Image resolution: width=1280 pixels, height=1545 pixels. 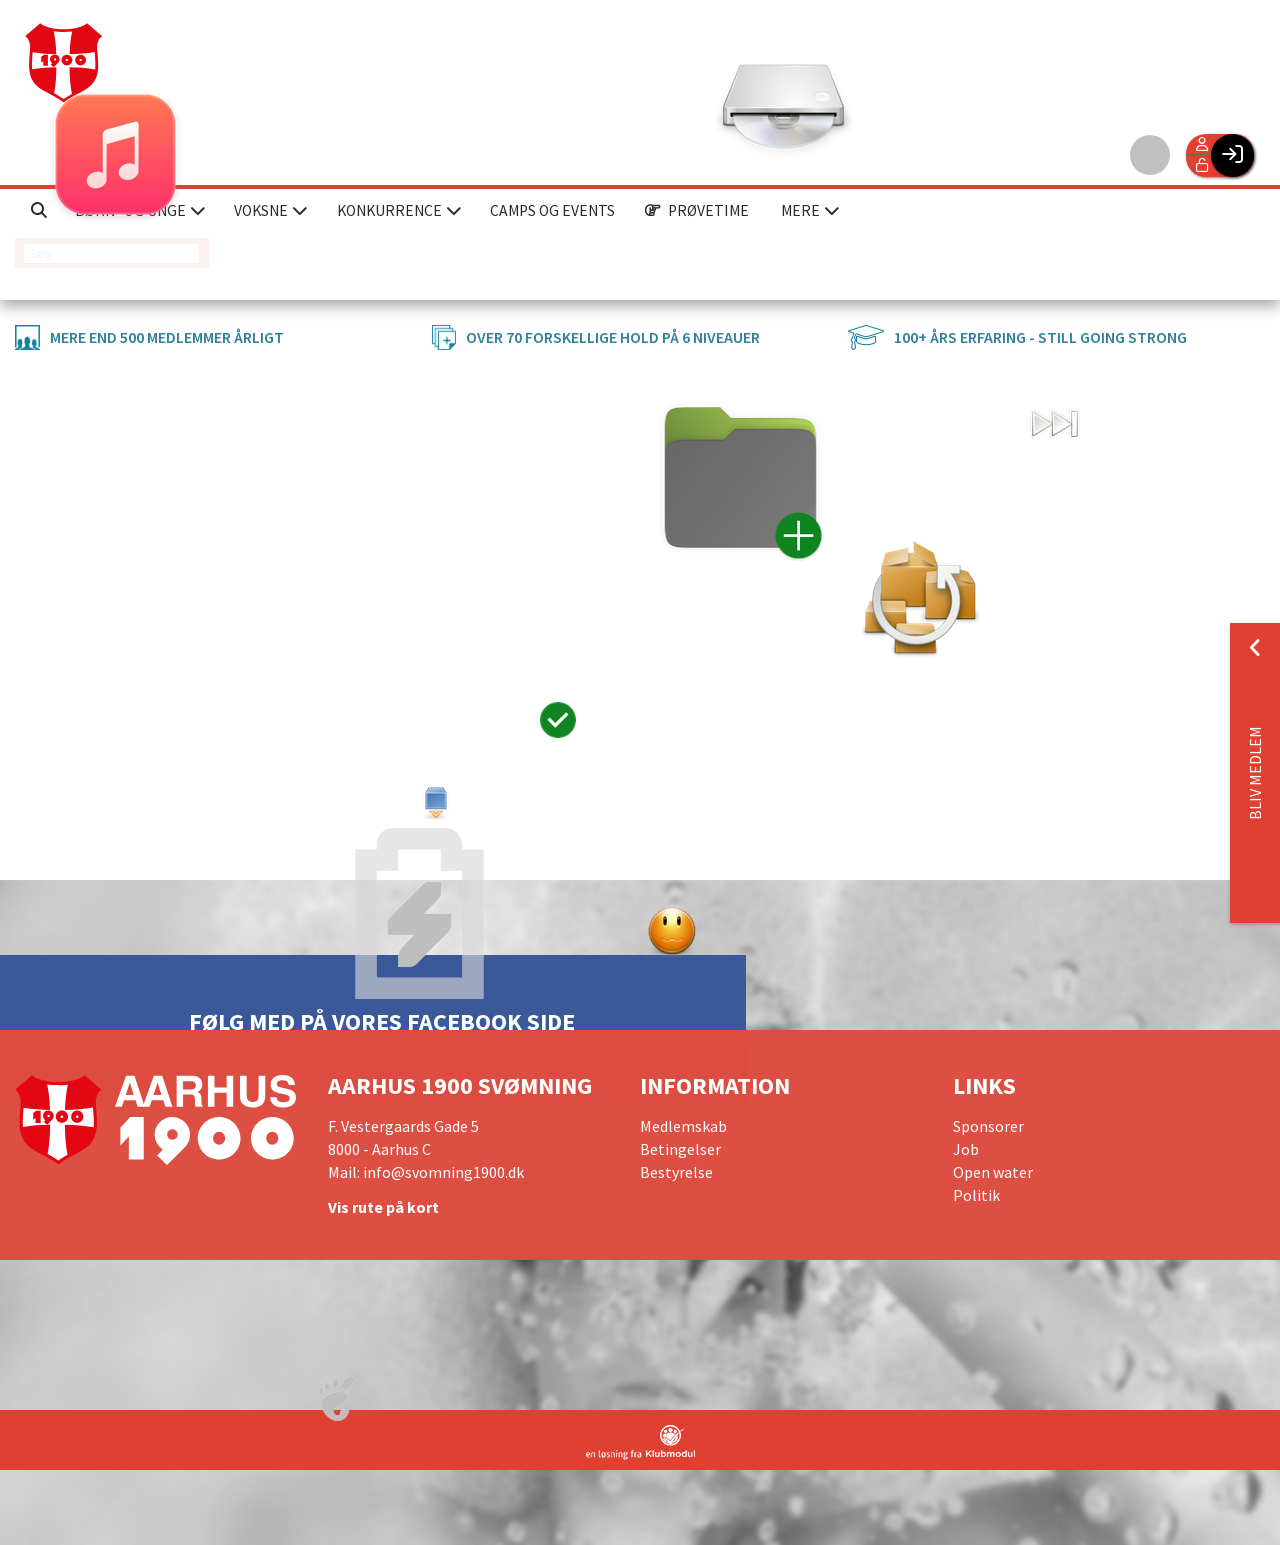 What do you see at coordinates (419, 913) in the screenshot?
I see `indicates battery is fully charged` at bounding box center [419, 913].